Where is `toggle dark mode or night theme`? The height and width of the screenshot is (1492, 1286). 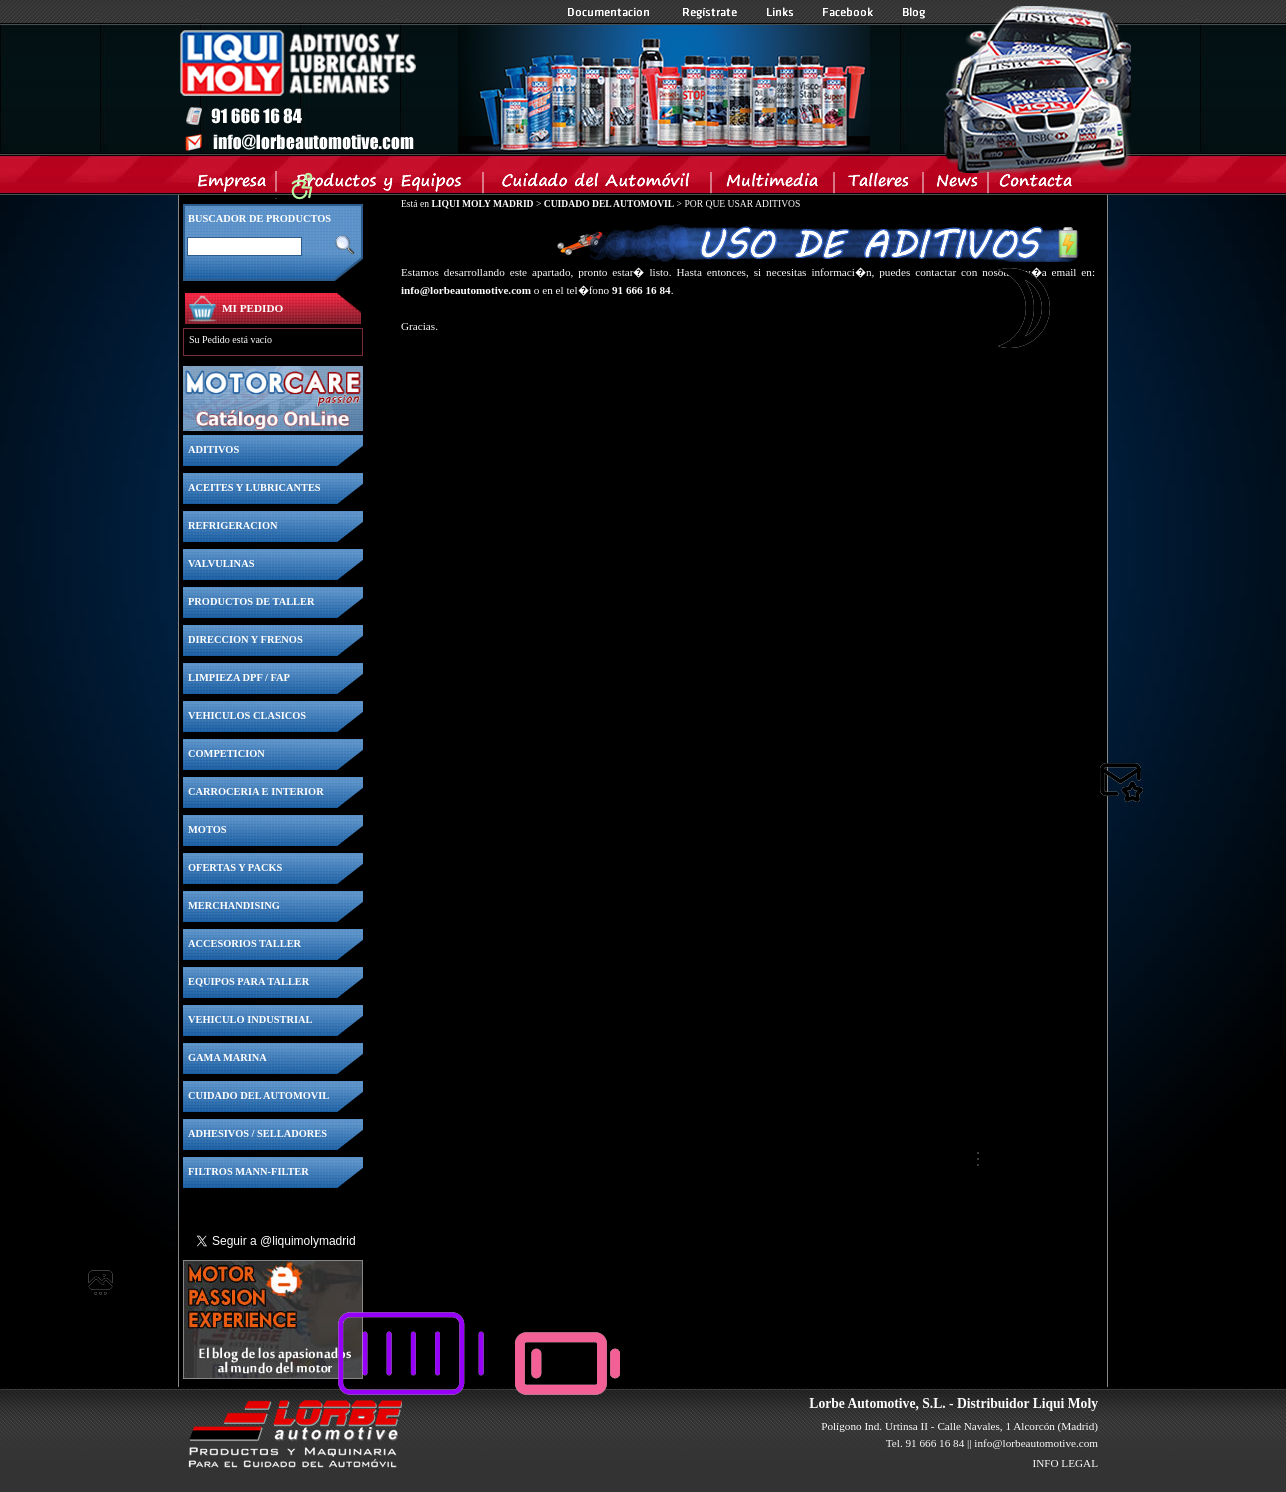 toggle dark mode or night theme is located at coordinates (1022, 308).